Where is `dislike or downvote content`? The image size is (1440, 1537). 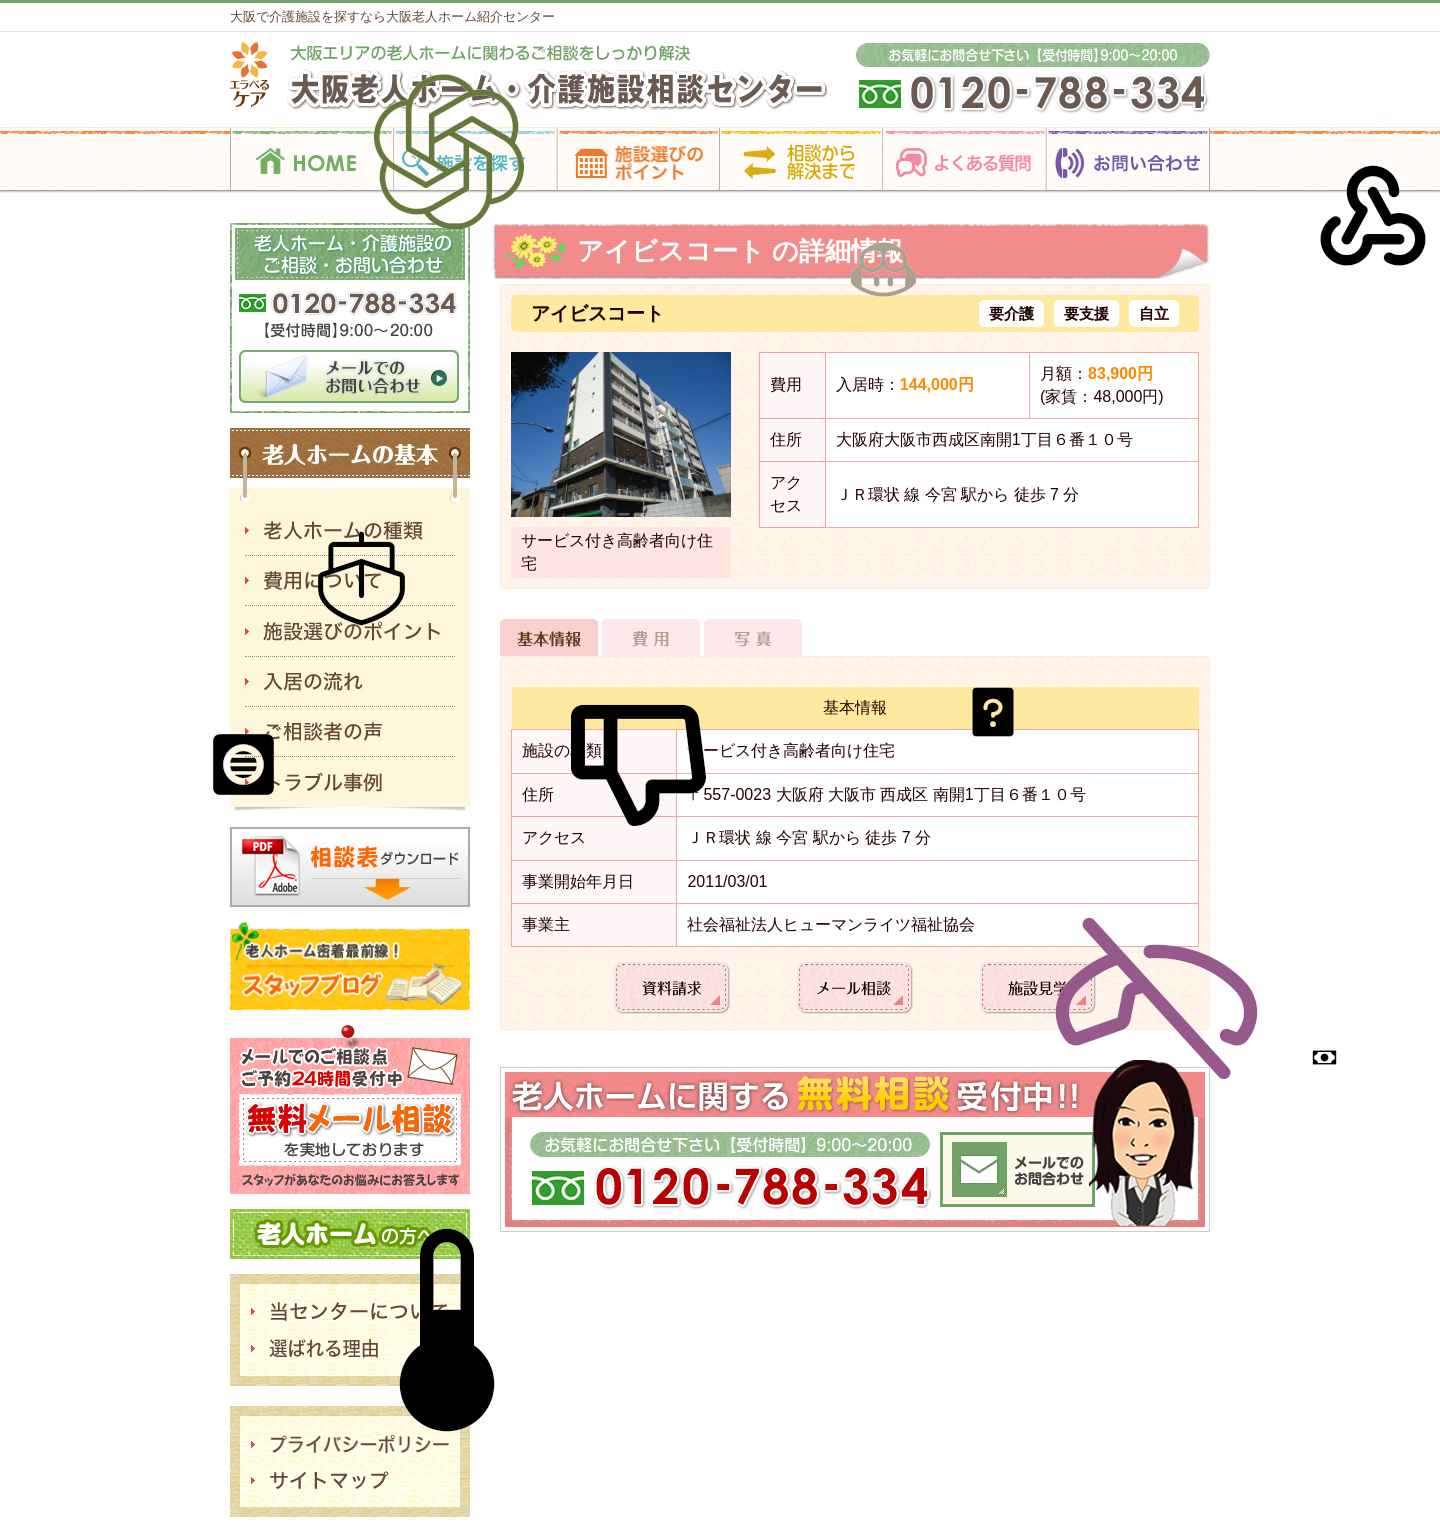
dislike or downvote content is located at coordinates (638, 758).